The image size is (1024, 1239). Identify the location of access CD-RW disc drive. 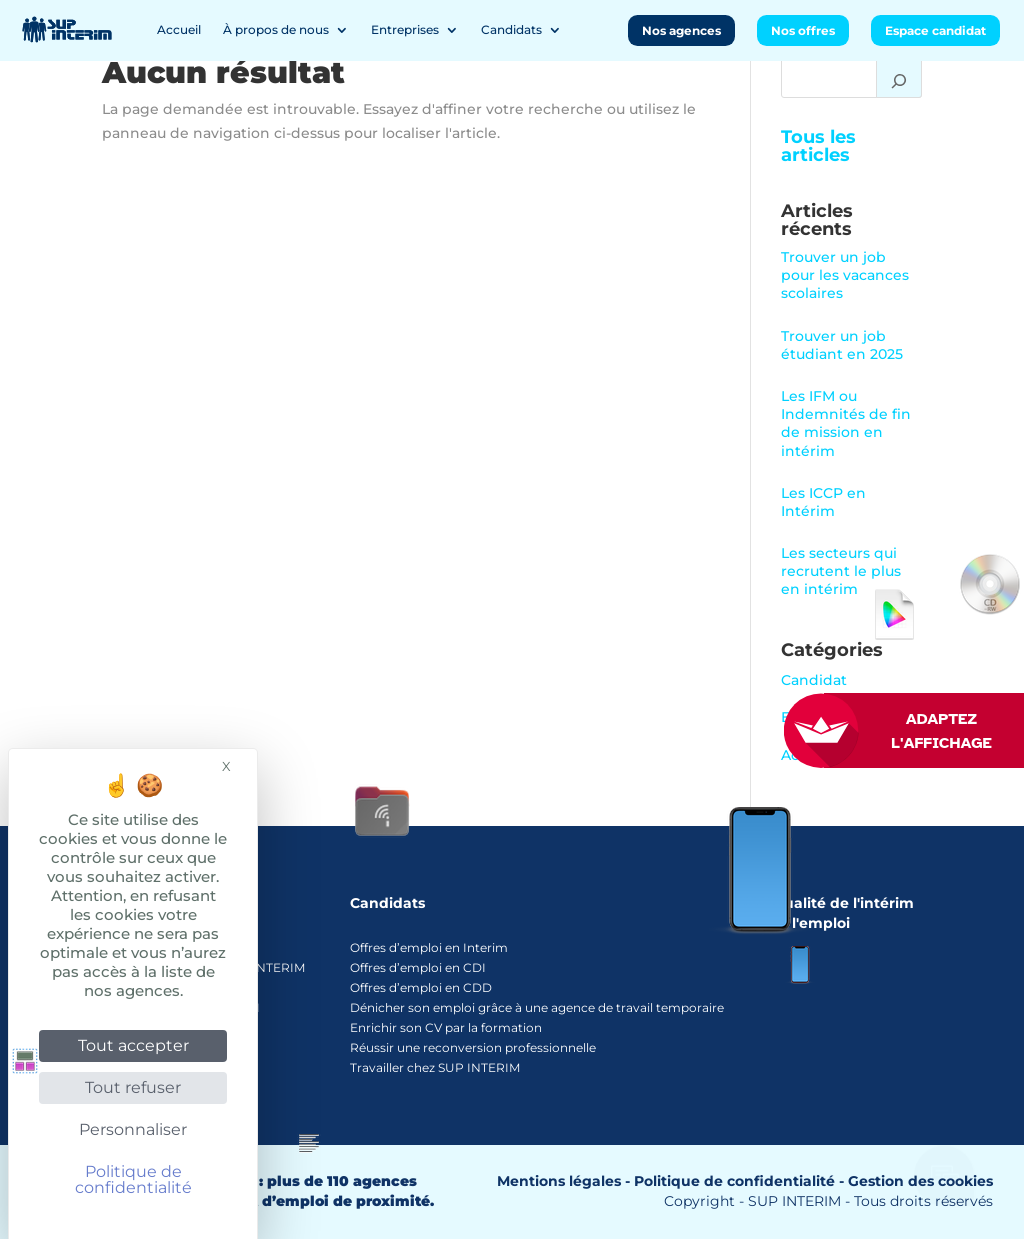
(990, 585).